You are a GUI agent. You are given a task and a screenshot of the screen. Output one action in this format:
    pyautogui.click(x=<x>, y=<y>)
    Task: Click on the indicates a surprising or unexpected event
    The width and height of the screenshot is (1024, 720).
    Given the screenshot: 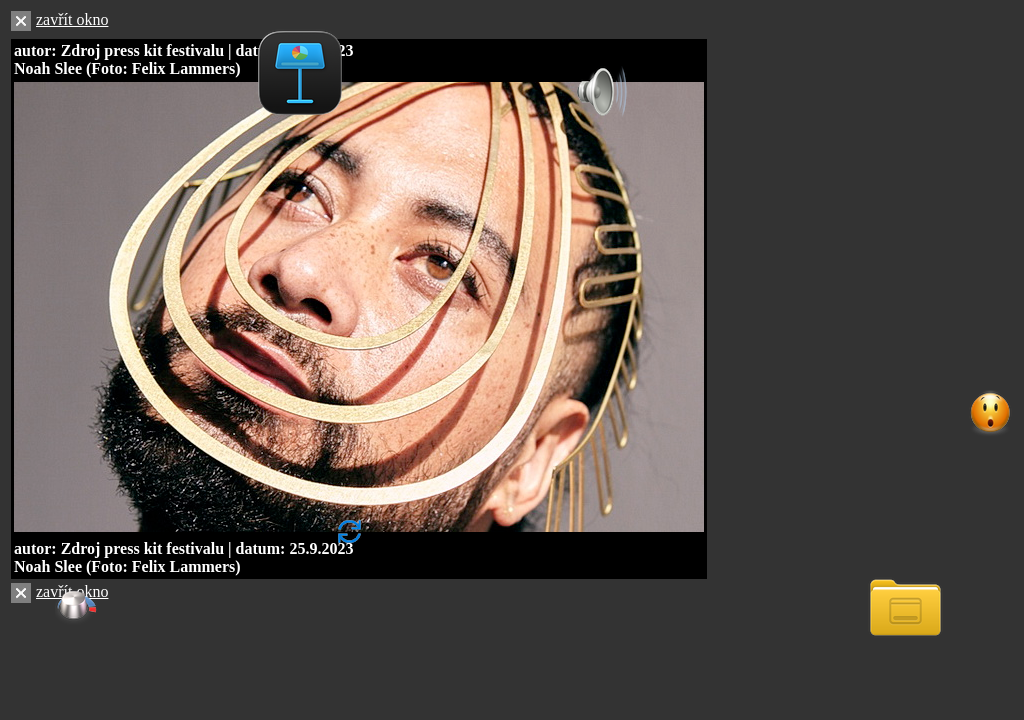 What is the action you would take?
    pyautogui.click(x=990, y=414)
    